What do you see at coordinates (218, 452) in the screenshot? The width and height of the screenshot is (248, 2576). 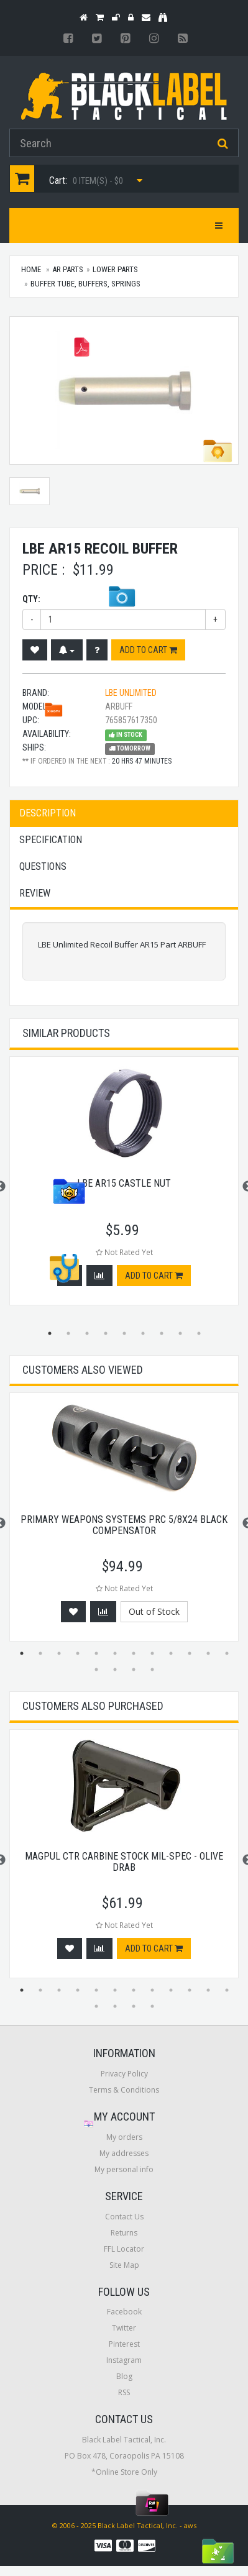 I see `open microsoft dynamics 365 field service folder` at bounding box center [218, 452].